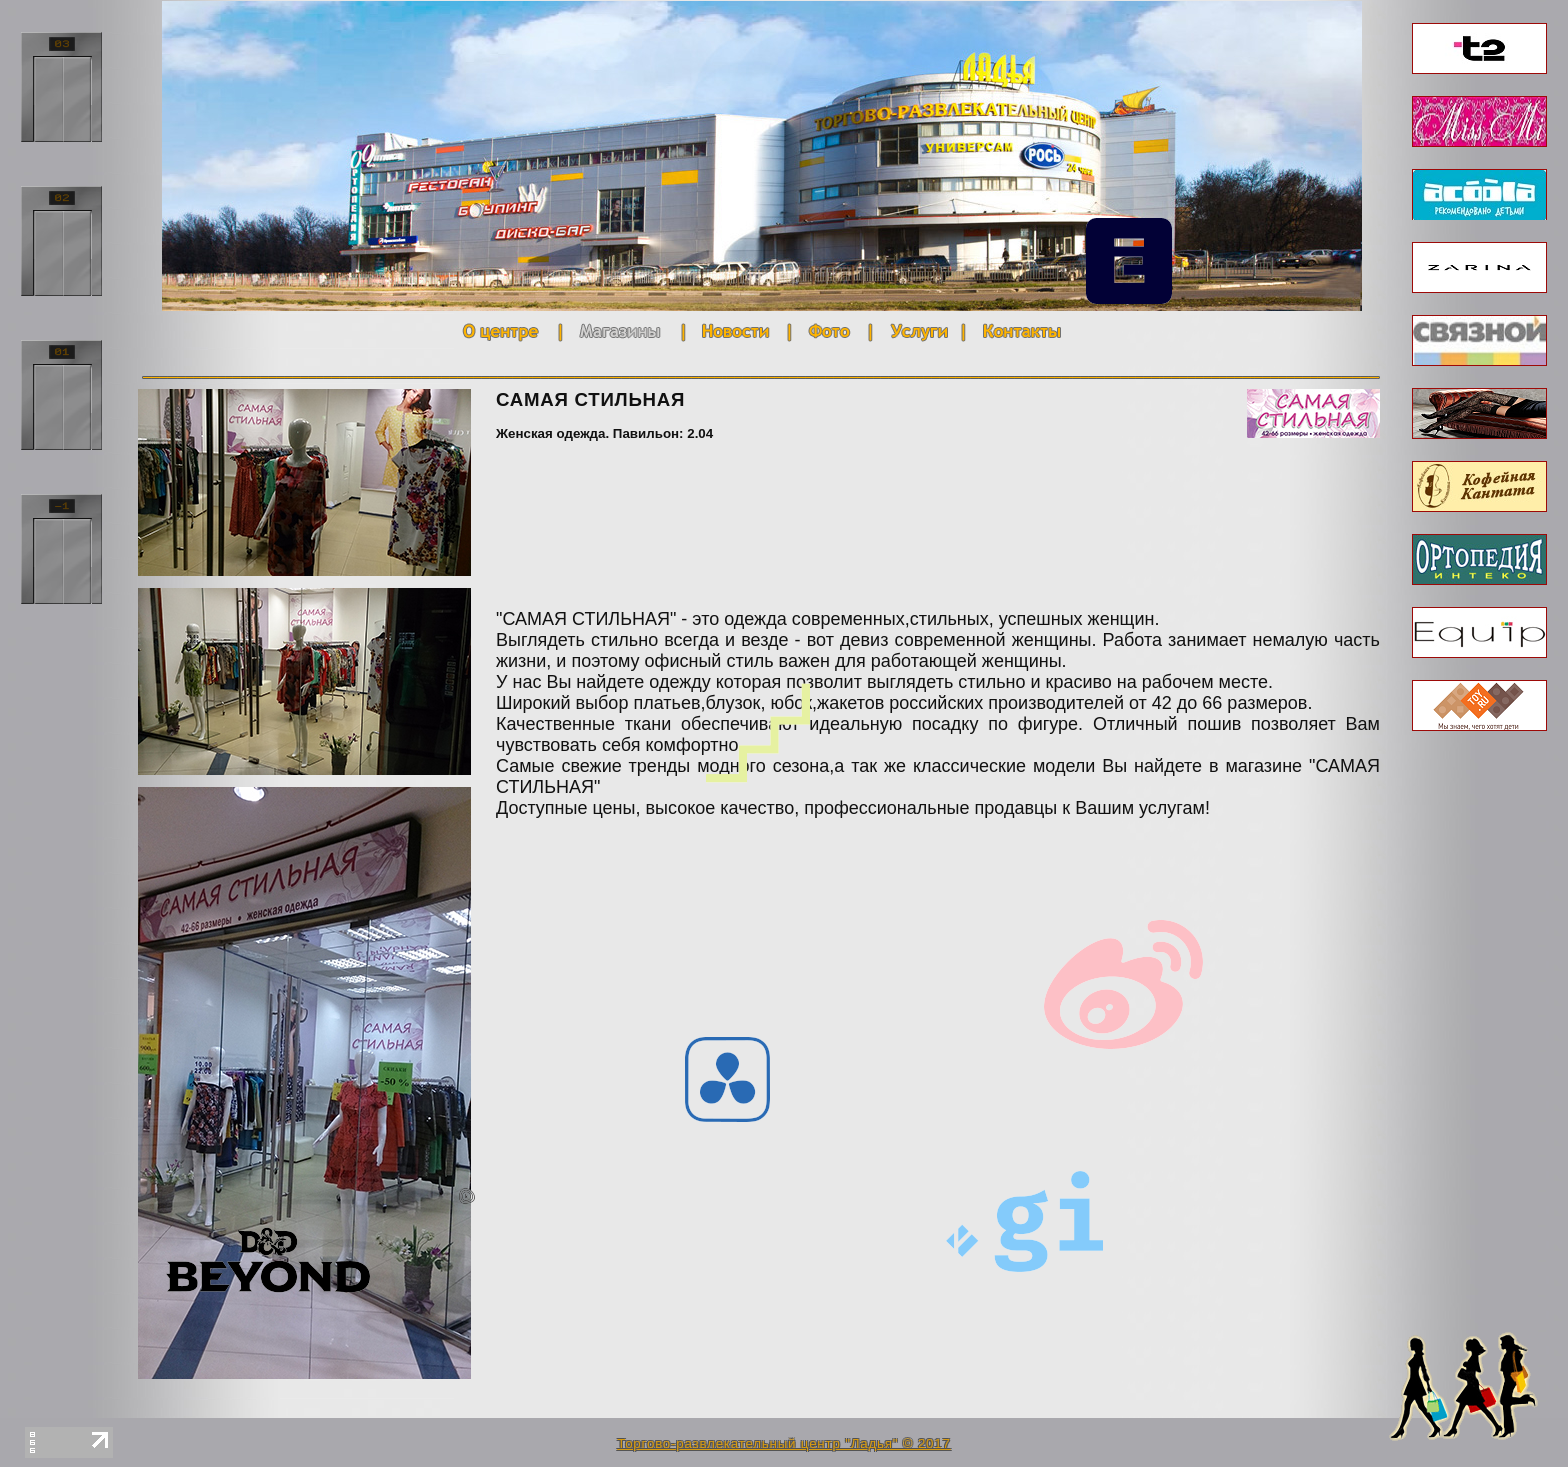  Describe the element at coordinates (1024, 1221) in the screenshot. I see `visit gitignore.io website` at that location.